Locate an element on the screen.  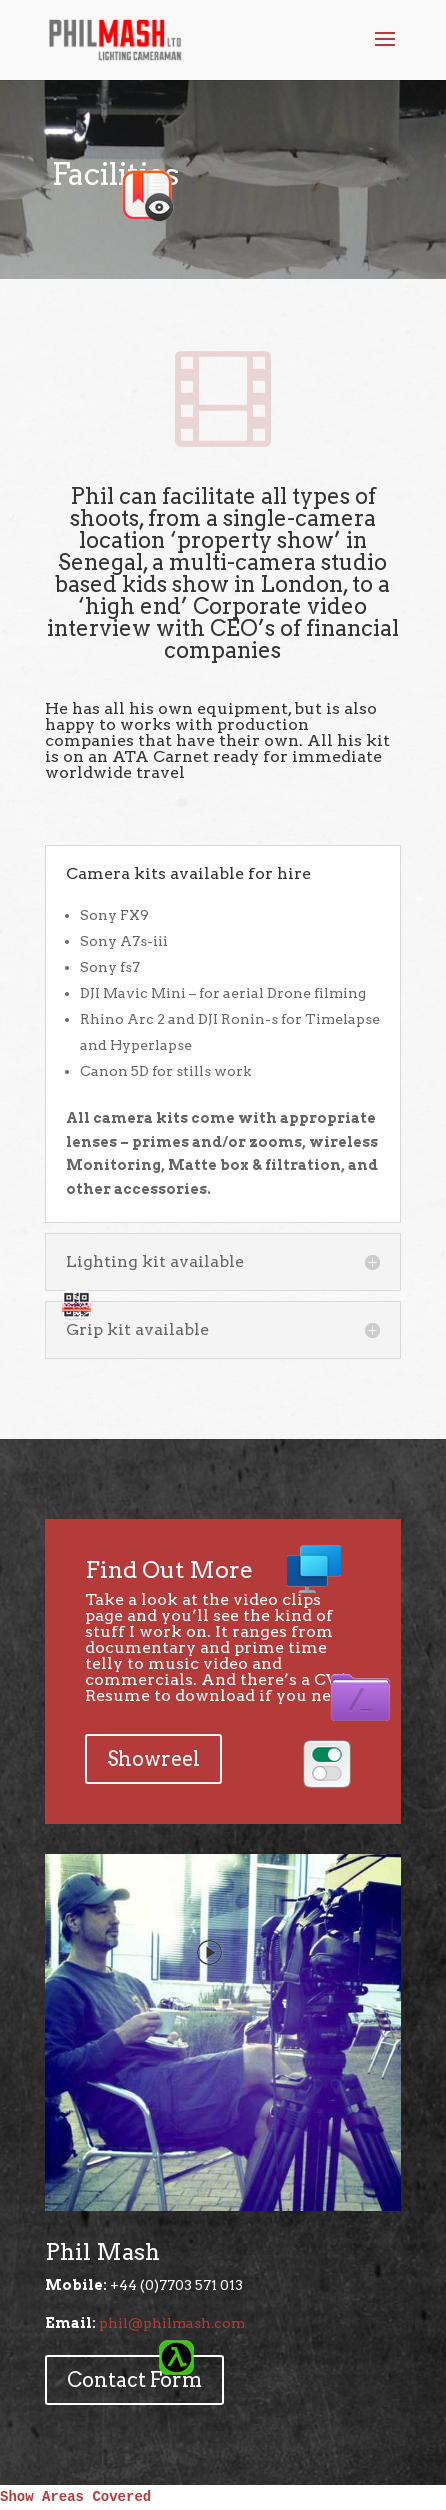
open unity tweak tool to customize desktop settings is located at coordinates (327, 1764).